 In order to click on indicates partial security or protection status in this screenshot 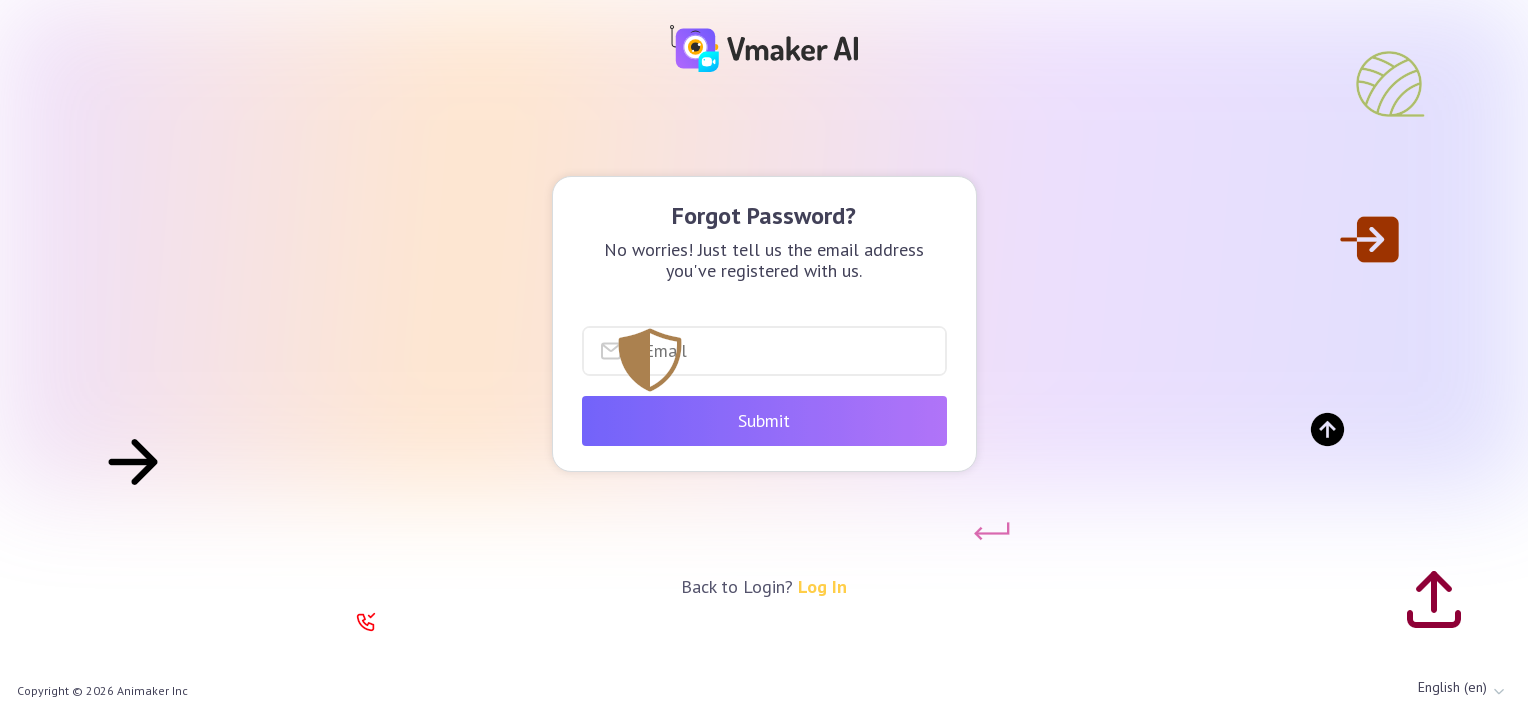, I will do `click(650, 360)`.